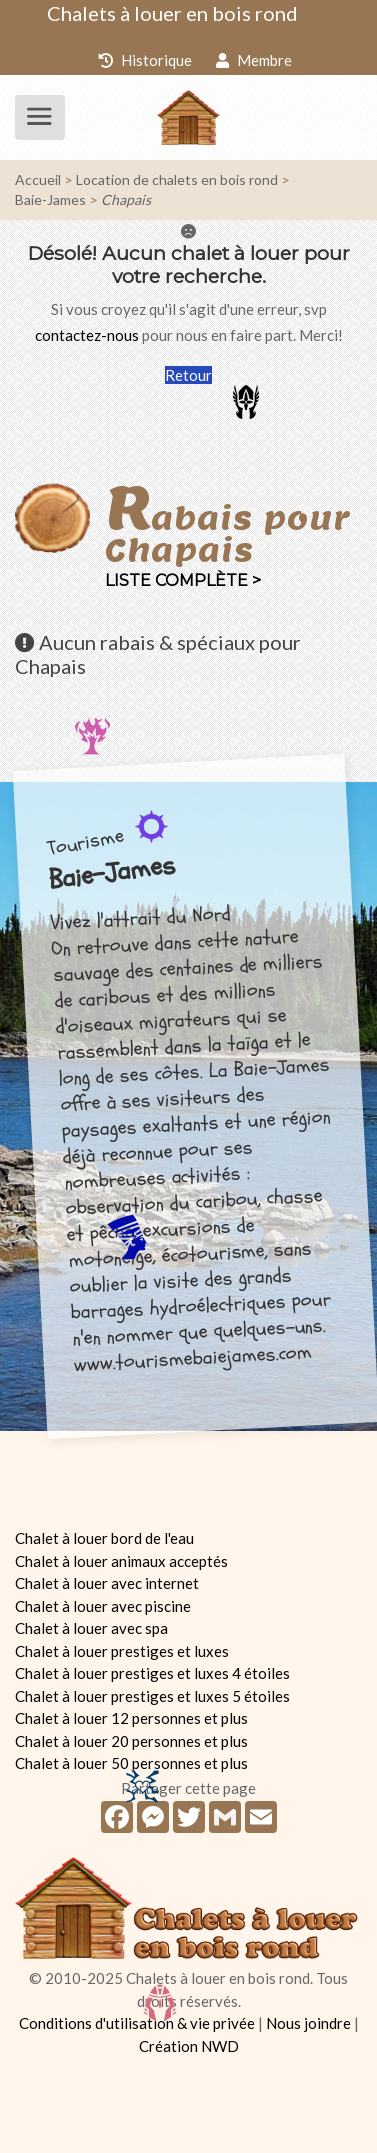 The image size is (377, 2153). What do you see at coordinates (246, 402) in the screenshot?
I see `select elf or elven character class` at bounding box center [246, 402].